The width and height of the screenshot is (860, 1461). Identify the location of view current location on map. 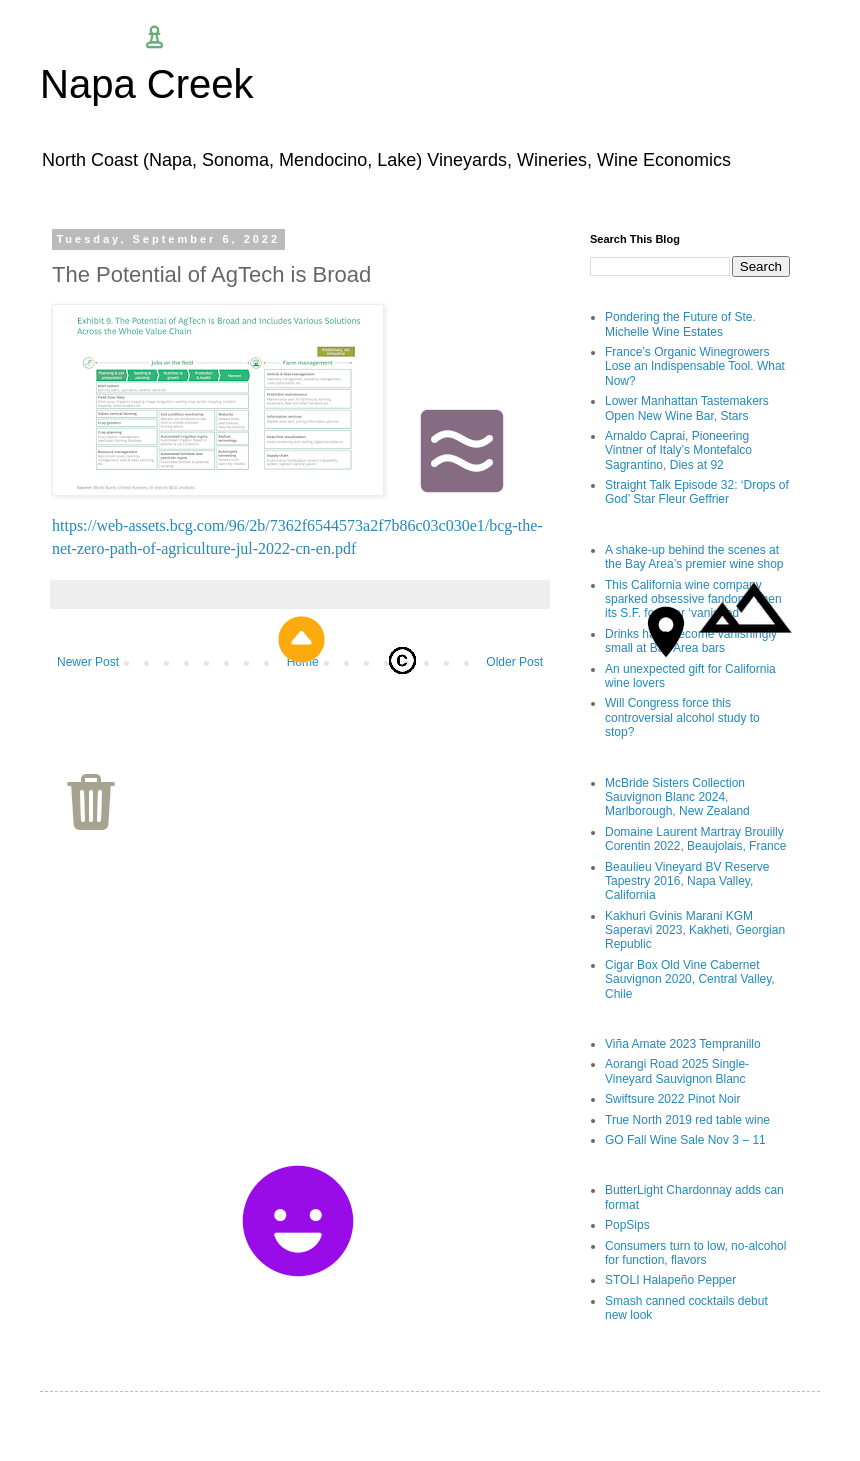
(666, 632).